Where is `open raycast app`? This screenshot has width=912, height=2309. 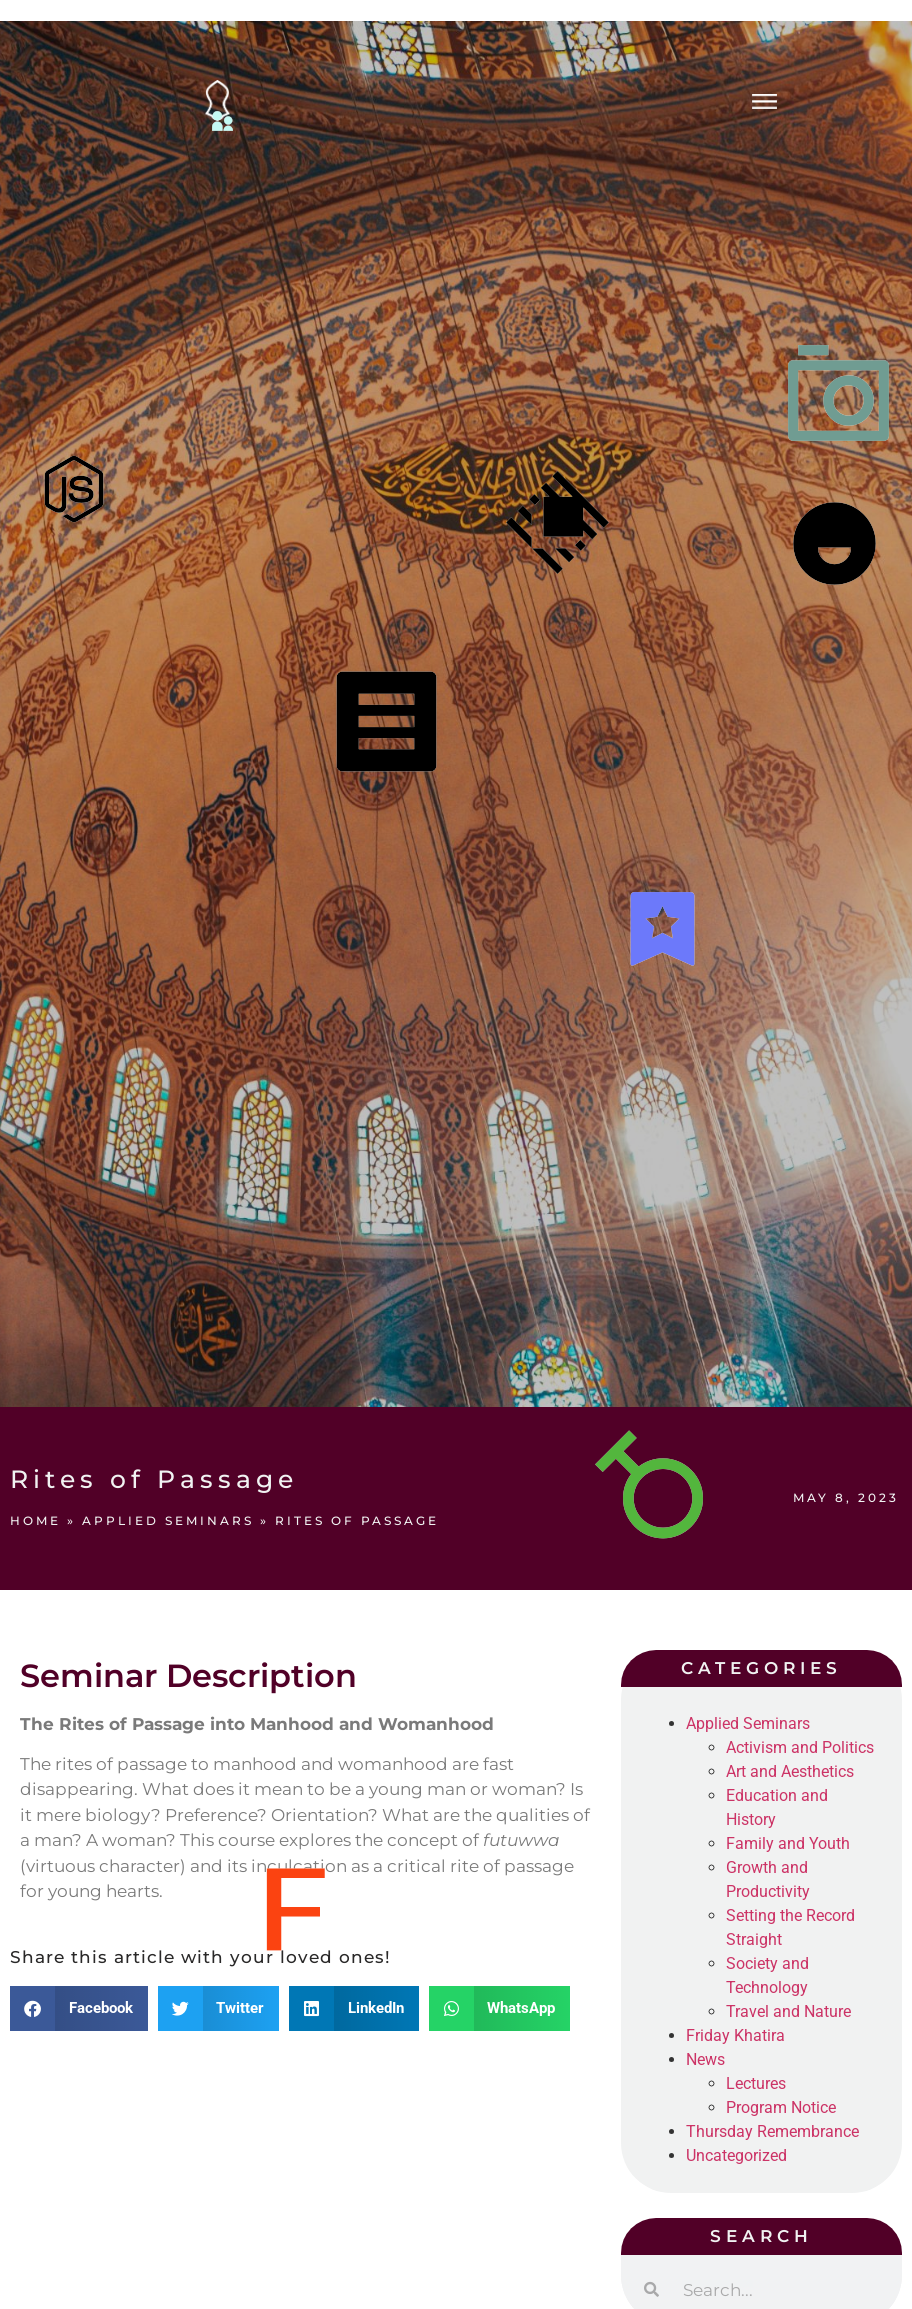 open raycast app is located at coordinates (557, 522).